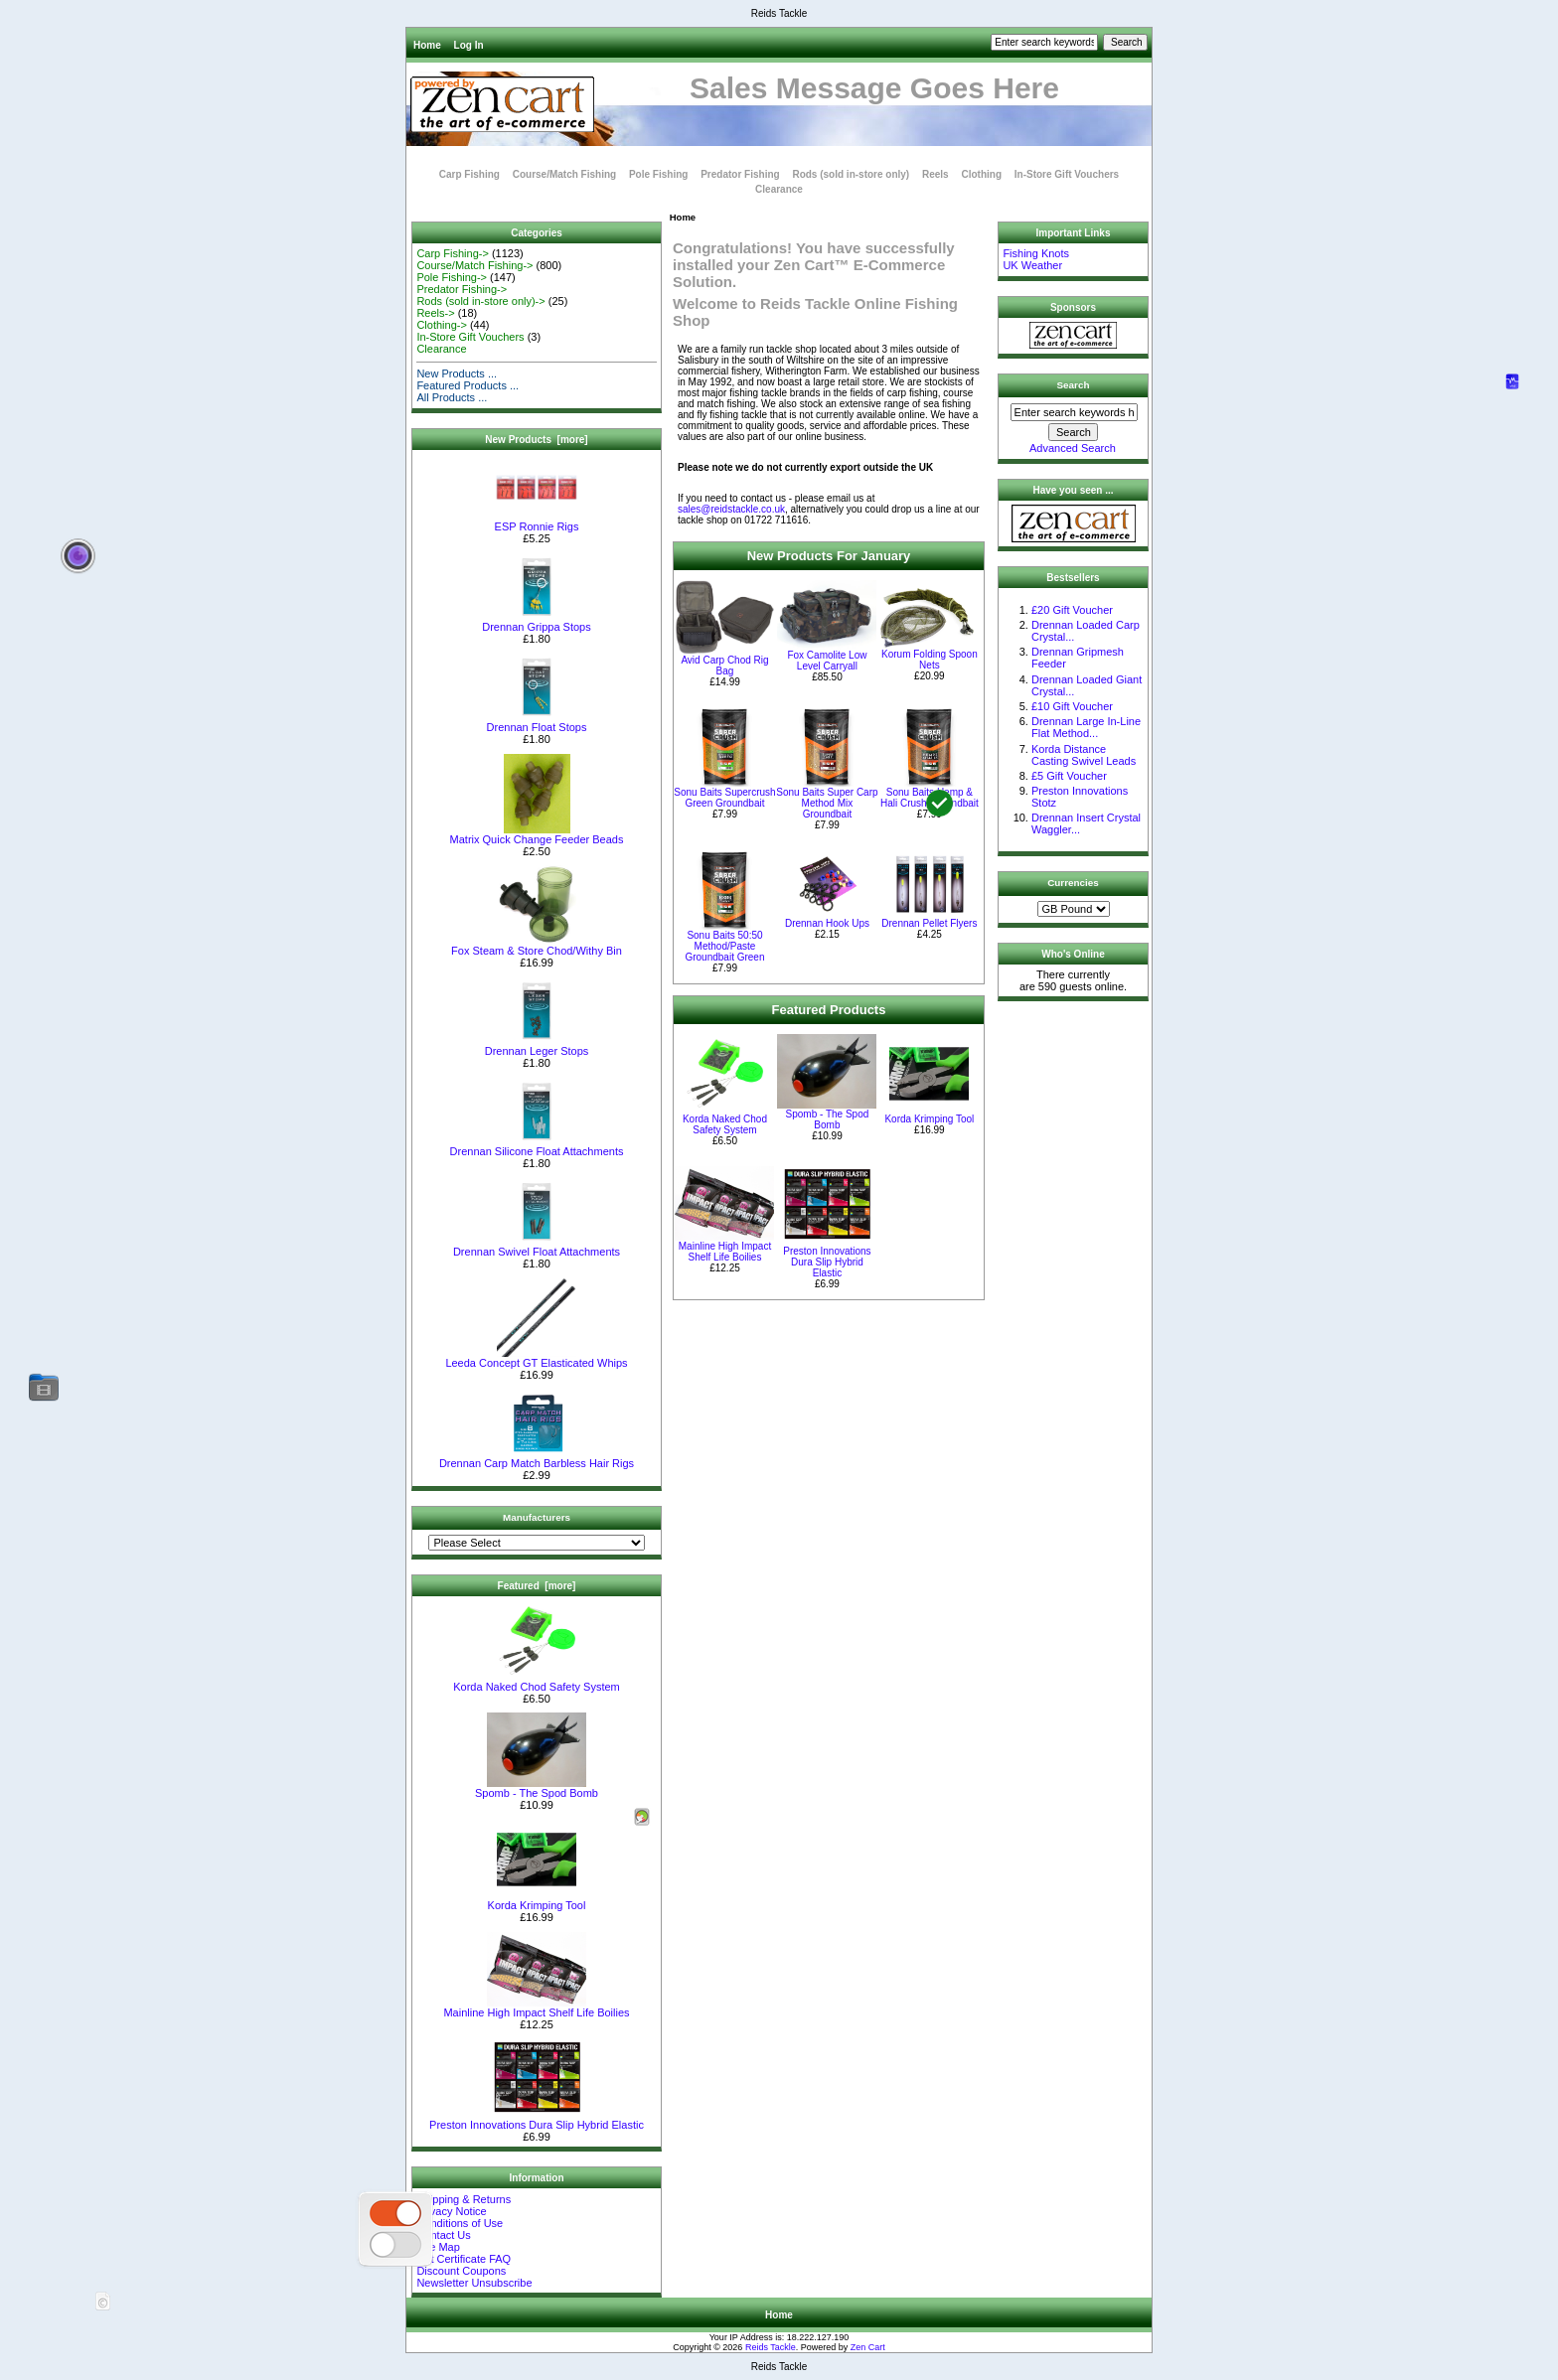  Describe the element at coordinates (78, 555) in the screenshot. I see `open the camera app` at that location.